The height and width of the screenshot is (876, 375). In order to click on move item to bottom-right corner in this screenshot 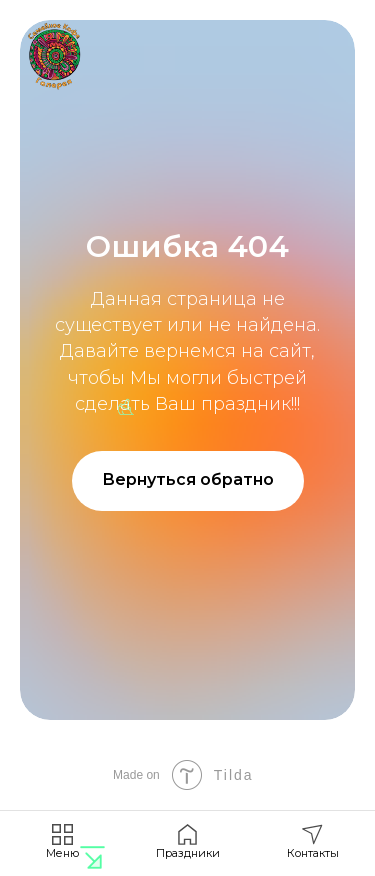, I will do `click(92, 858)`.